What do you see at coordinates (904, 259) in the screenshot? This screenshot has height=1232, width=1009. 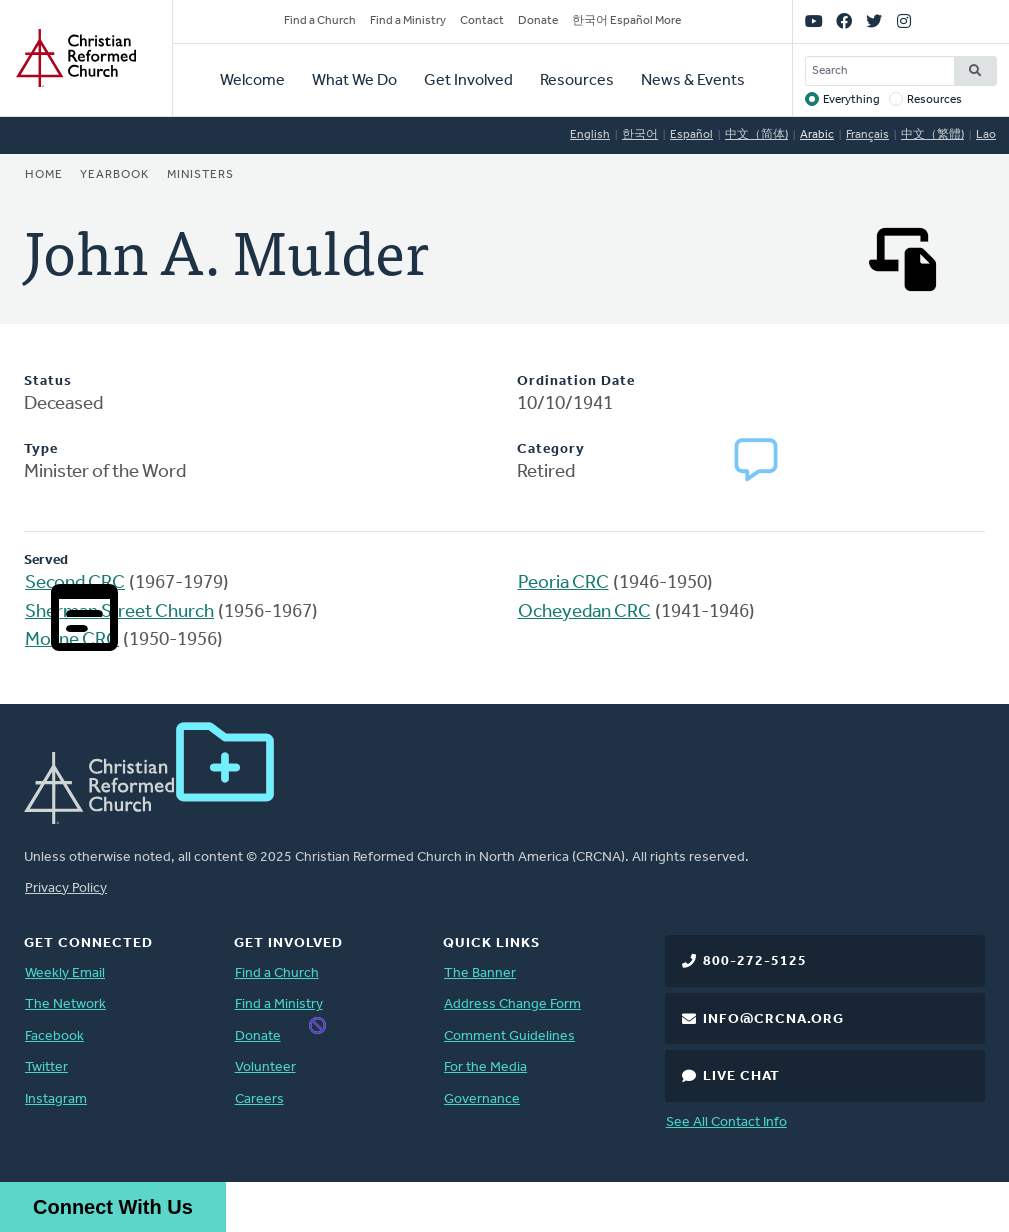 I see `access files on your computer` at bounding box center [904, 259].